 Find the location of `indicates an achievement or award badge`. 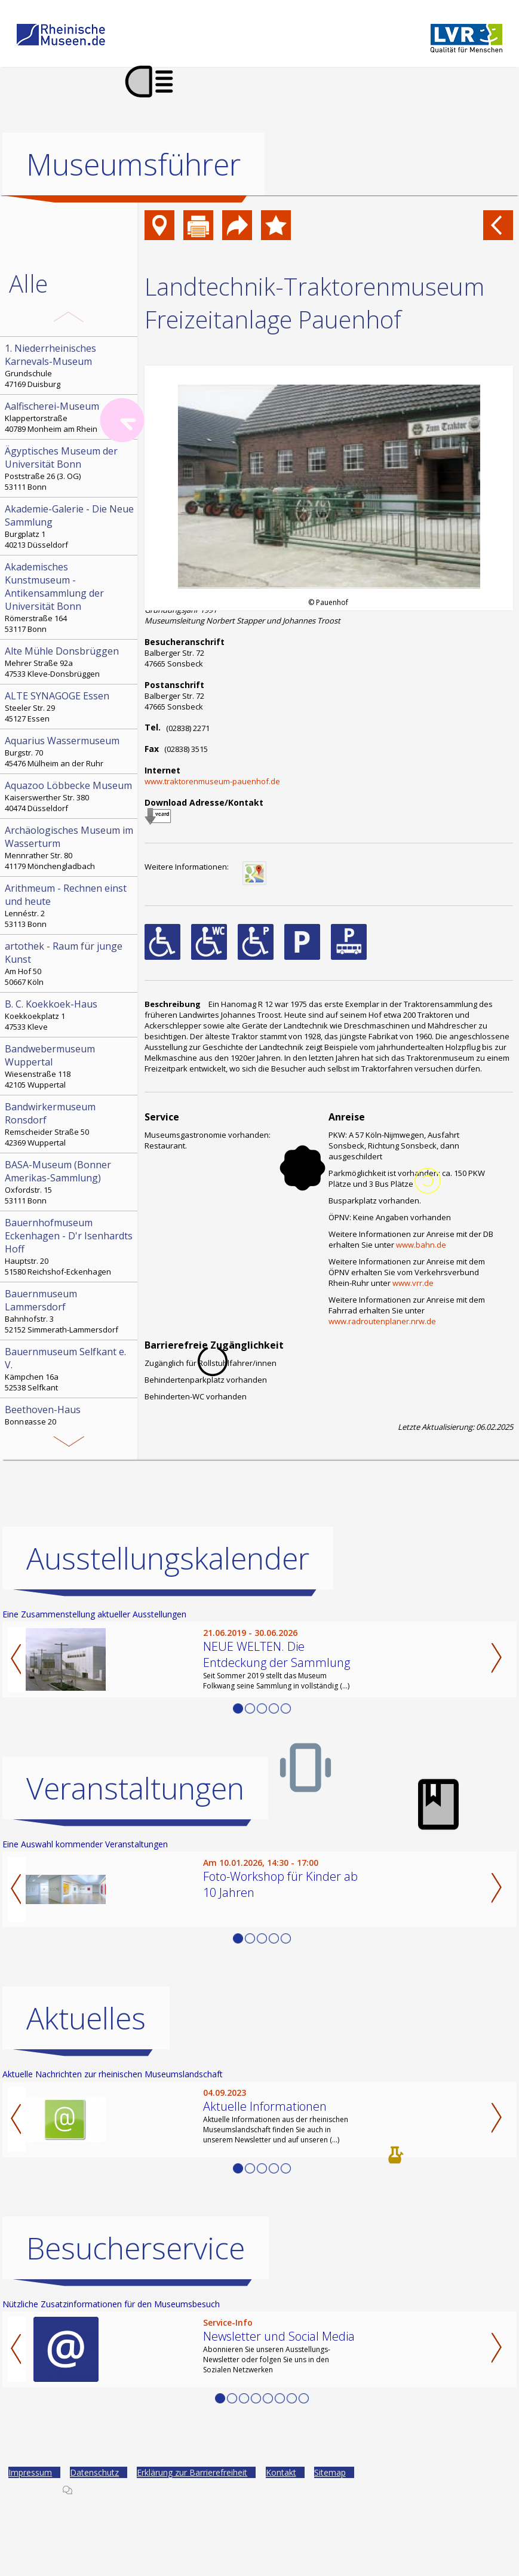

indicates an achievement or award badge is located at coordinates (302, 1168).